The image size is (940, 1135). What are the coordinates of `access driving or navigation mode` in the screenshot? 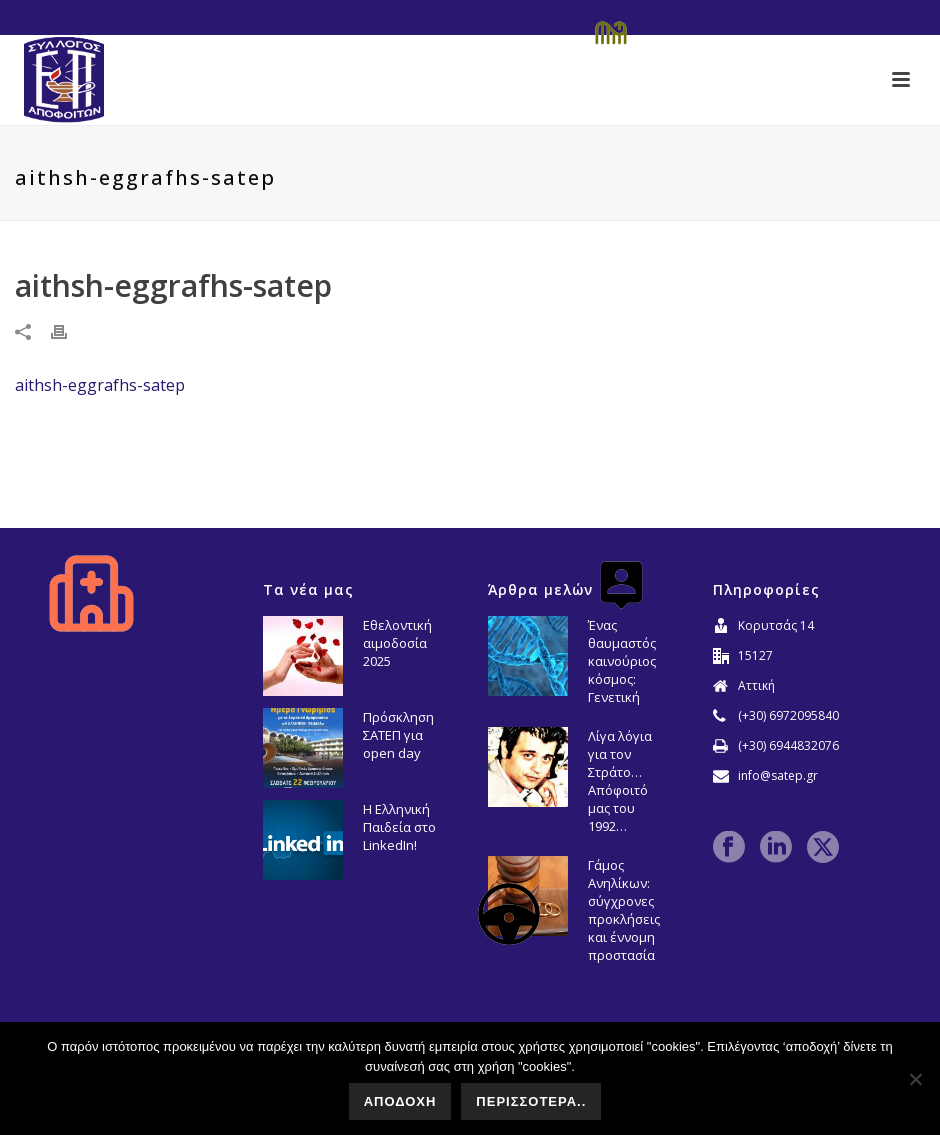 It's located at (509, 914).